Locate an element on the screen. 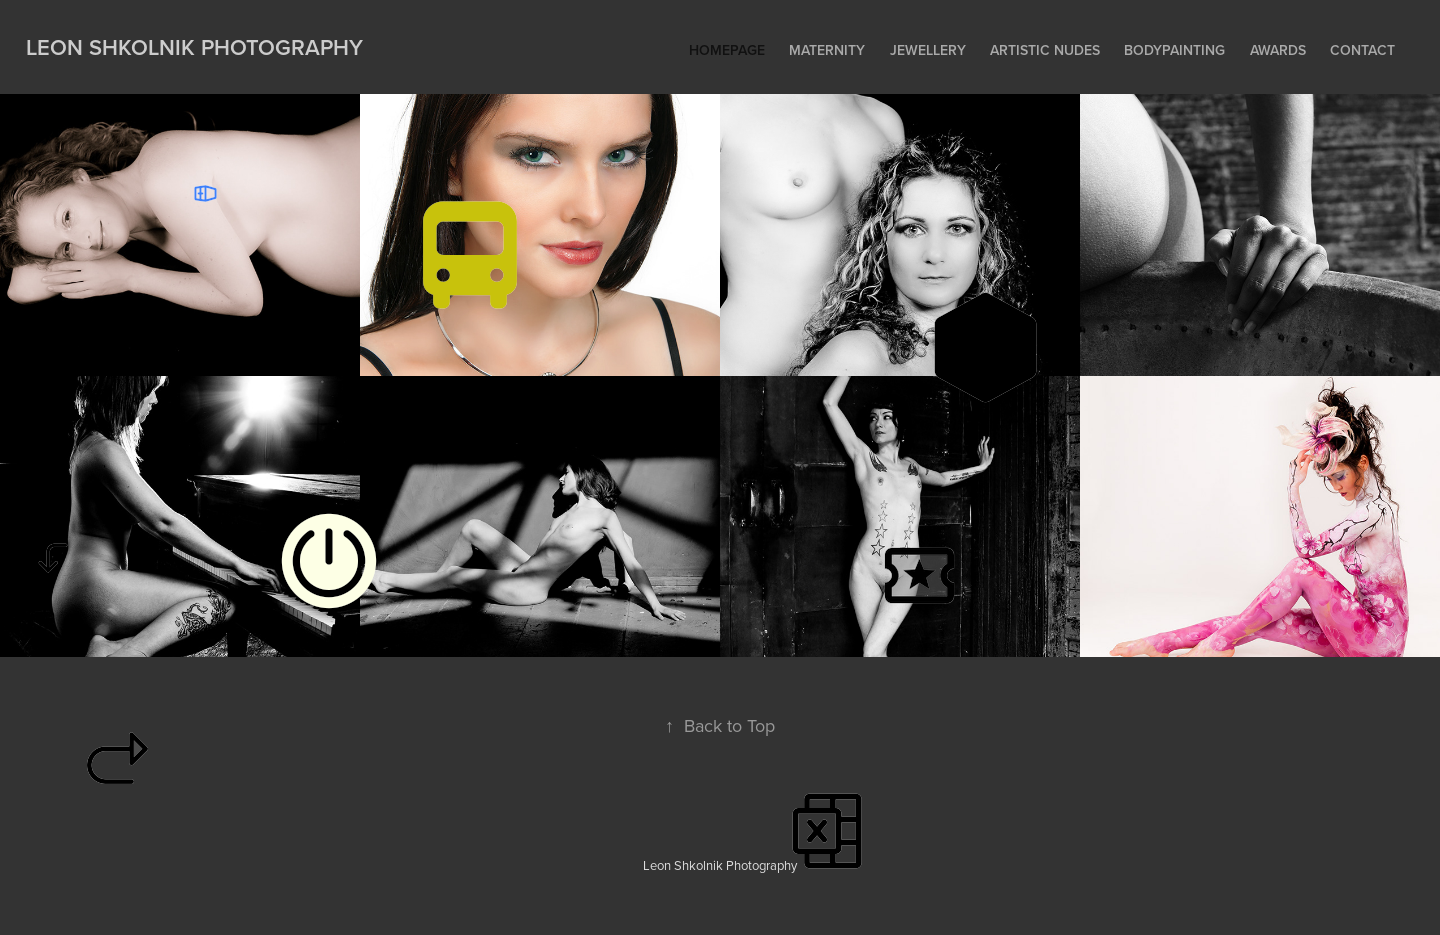  turn device on or off is located at coordinates (329, 561).